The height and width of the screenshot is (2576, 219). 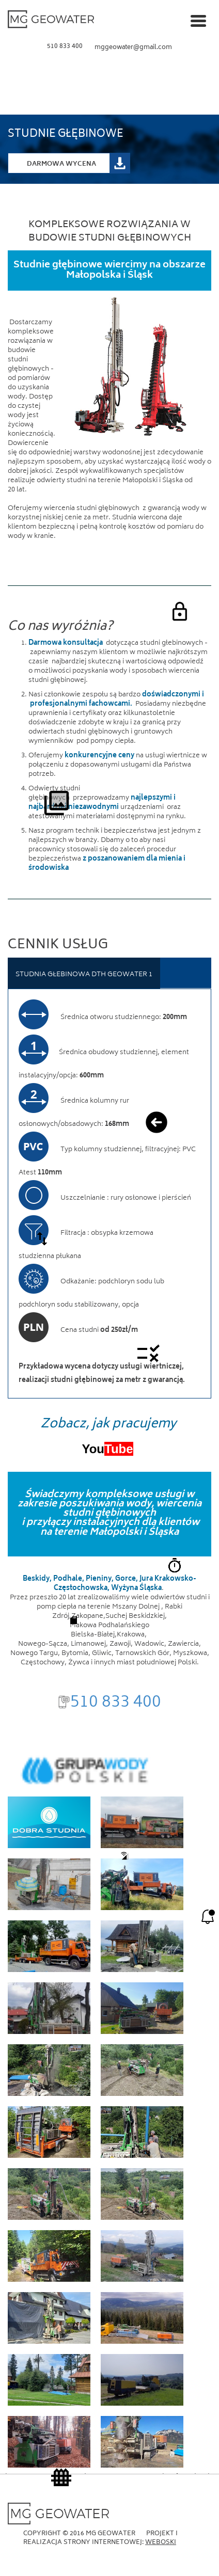 What do you see at coordinates (56, 803) in the screenshot?
I see `access your photo library` at bounding box center [56, 803].